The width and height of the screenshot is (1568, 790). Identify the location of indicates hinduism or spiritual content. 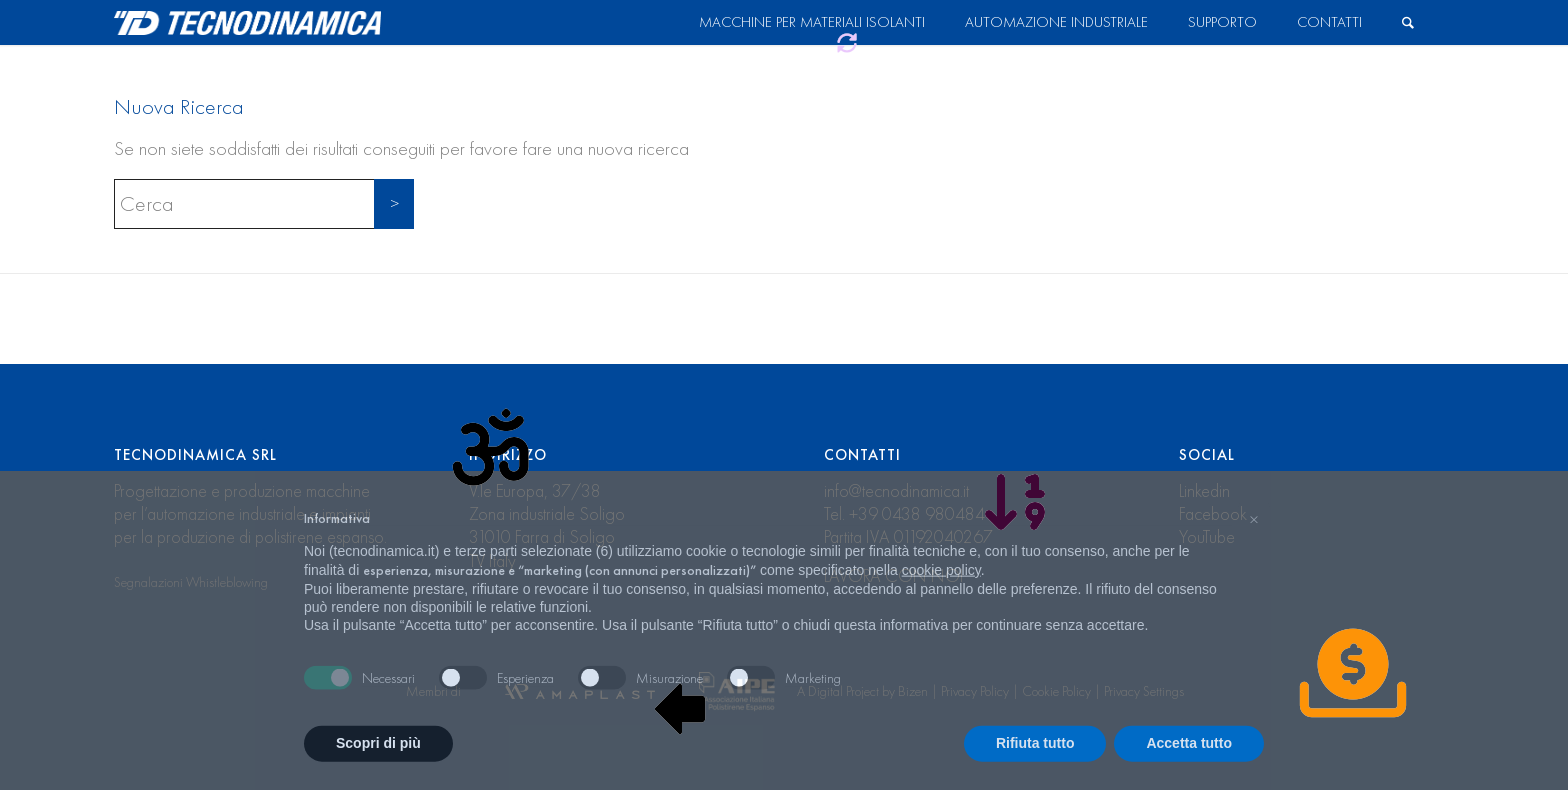
(489, 446).